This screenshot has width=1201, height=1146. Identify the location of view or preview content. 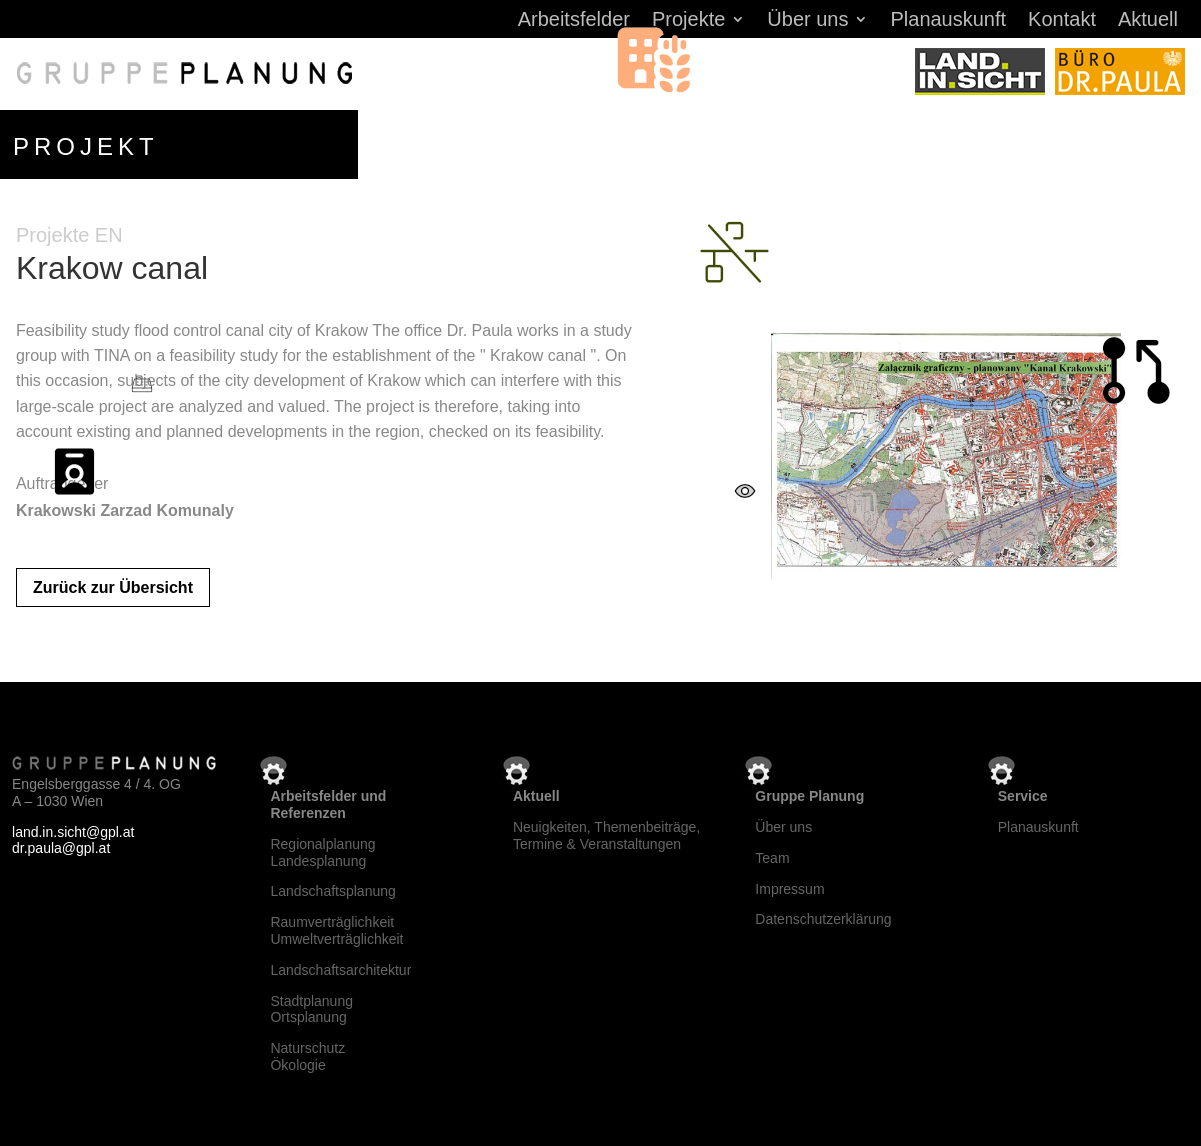
(745, 491).